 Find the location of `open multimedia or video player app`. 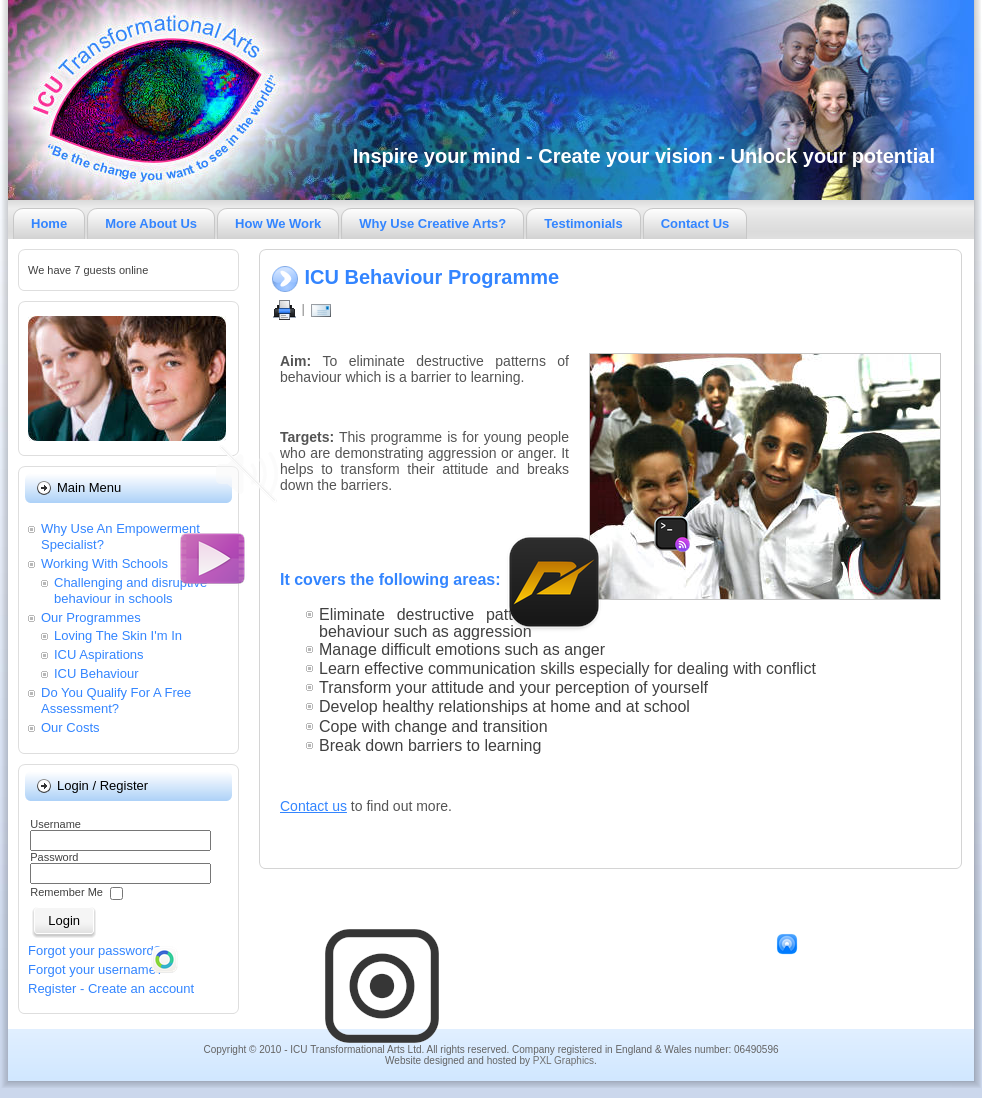

open multimedia or video player app is located at coordinates (212, 558).